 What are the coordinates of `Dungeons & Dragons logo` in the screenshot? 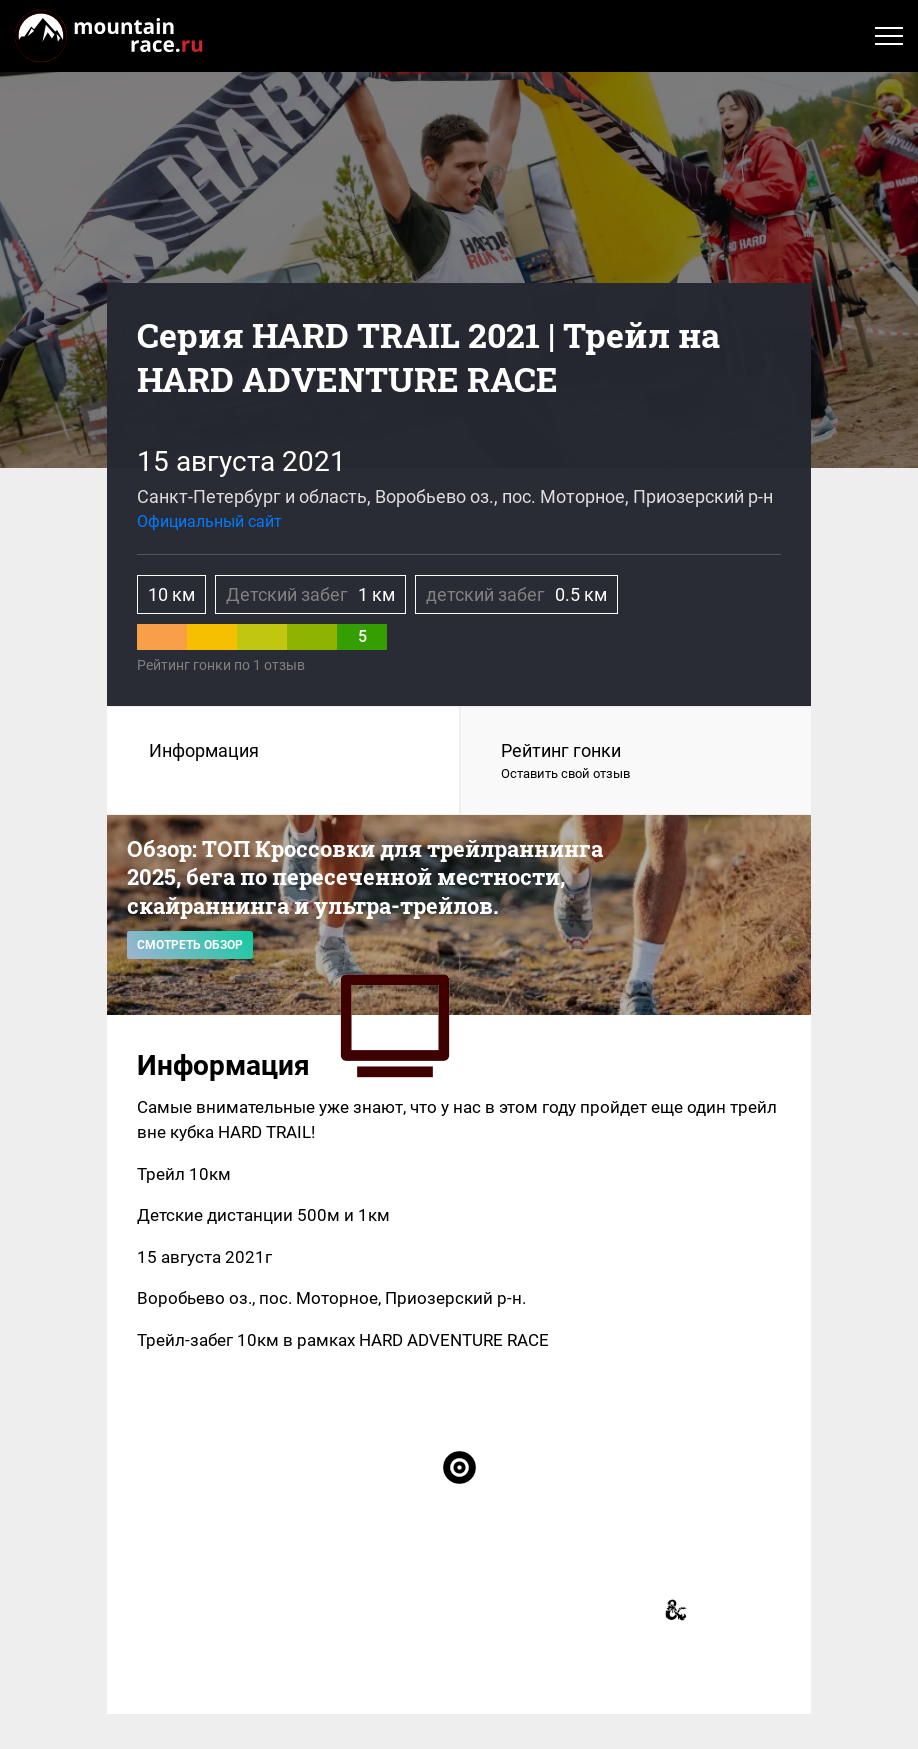 It's located at (676, 1610).